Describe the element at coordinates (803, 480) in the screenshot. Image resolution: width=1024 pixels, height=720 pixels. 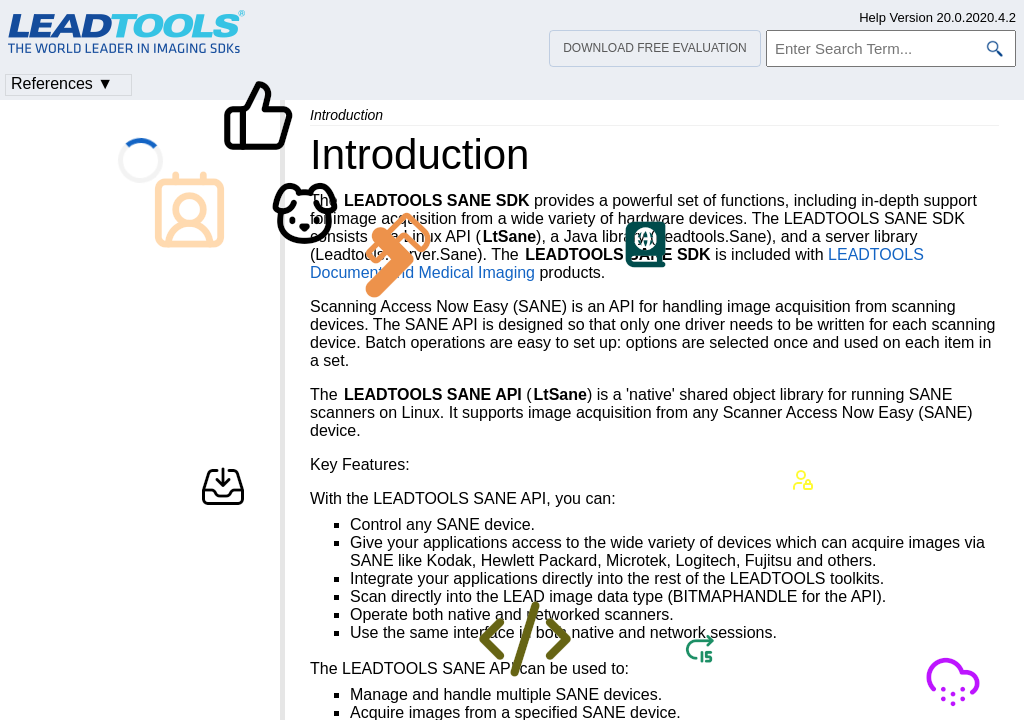
I see `lock or restrict a user account` at that location.